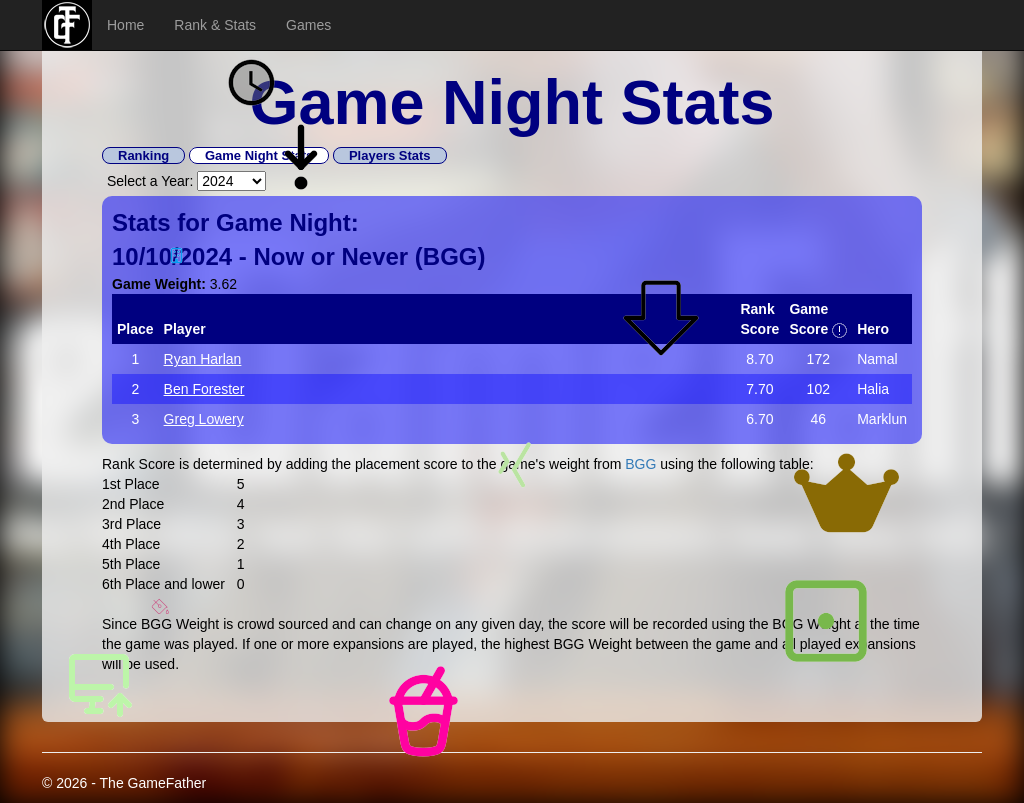  Describe the element at coordinates (826, 621) in the screenshot. I see `indicates a selected or active item` at that location.